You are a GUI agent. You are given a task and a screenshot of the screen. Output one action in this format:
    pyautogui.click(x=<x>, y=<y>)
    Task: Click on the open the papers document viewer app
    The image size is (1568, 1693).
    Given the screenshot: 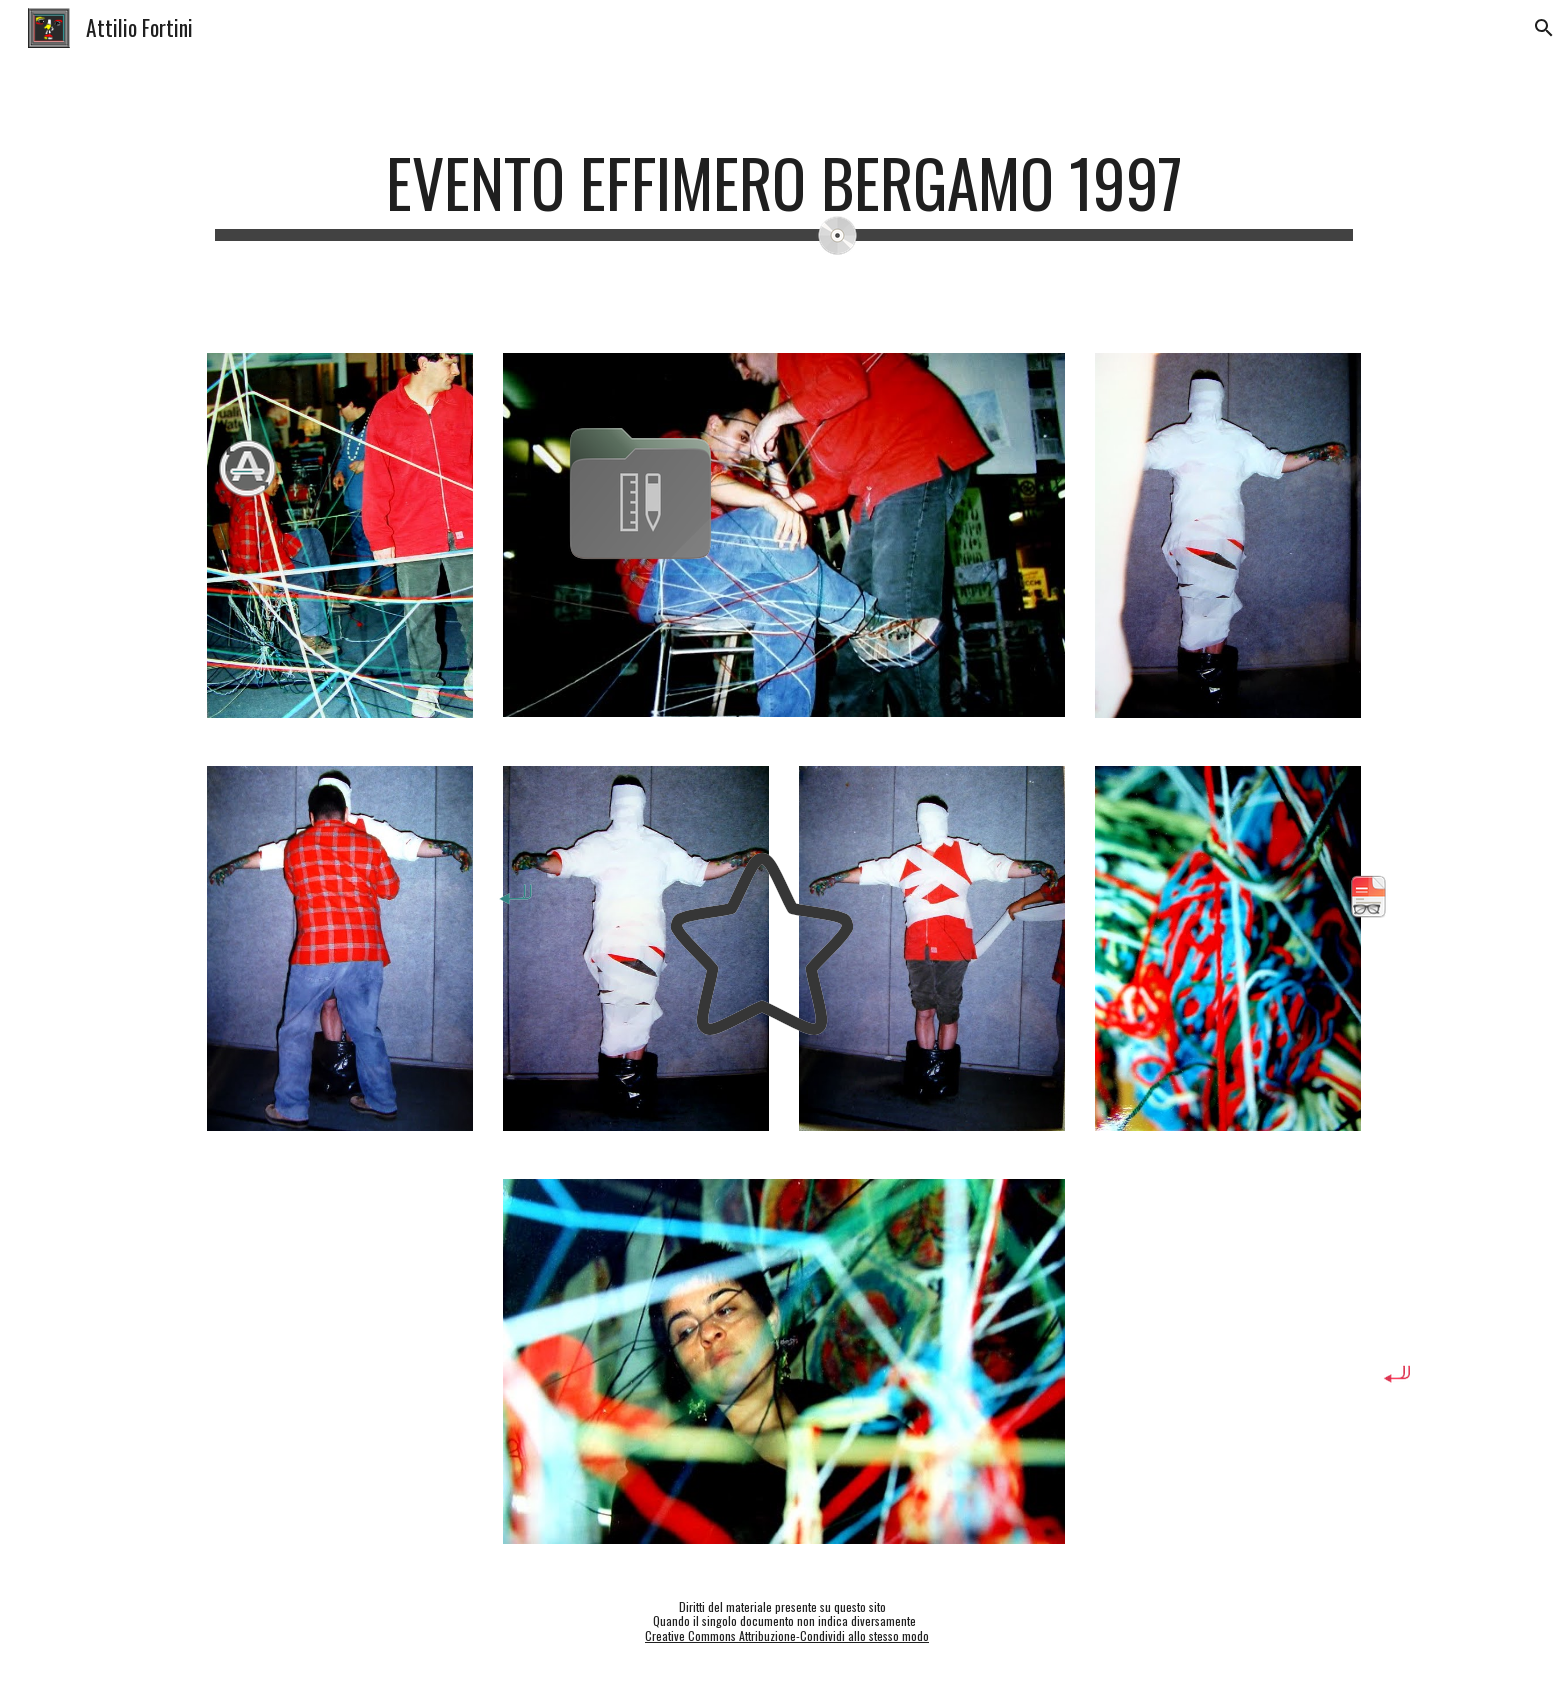 What is the action you would take?
    pyautogui.click(x=1368, y=896)
    